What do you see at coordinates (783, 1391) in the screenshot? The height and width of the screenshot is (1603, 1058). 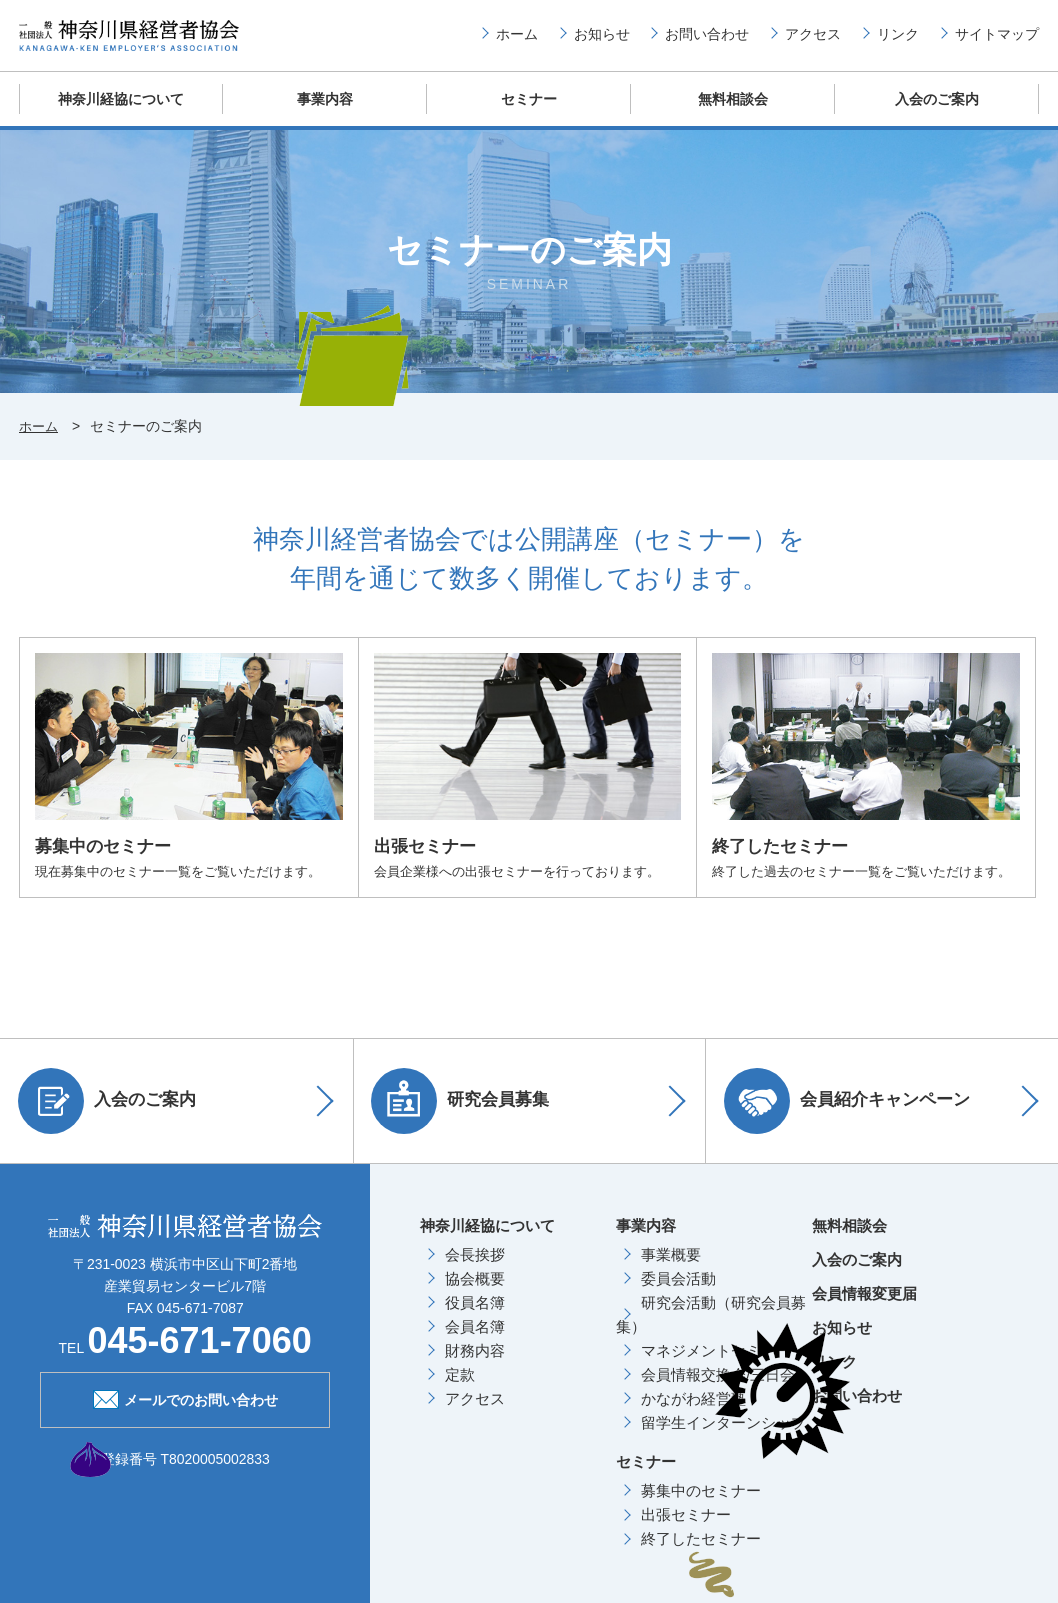 I see `access settings or configuration options` at bounding box center [783, 1391].